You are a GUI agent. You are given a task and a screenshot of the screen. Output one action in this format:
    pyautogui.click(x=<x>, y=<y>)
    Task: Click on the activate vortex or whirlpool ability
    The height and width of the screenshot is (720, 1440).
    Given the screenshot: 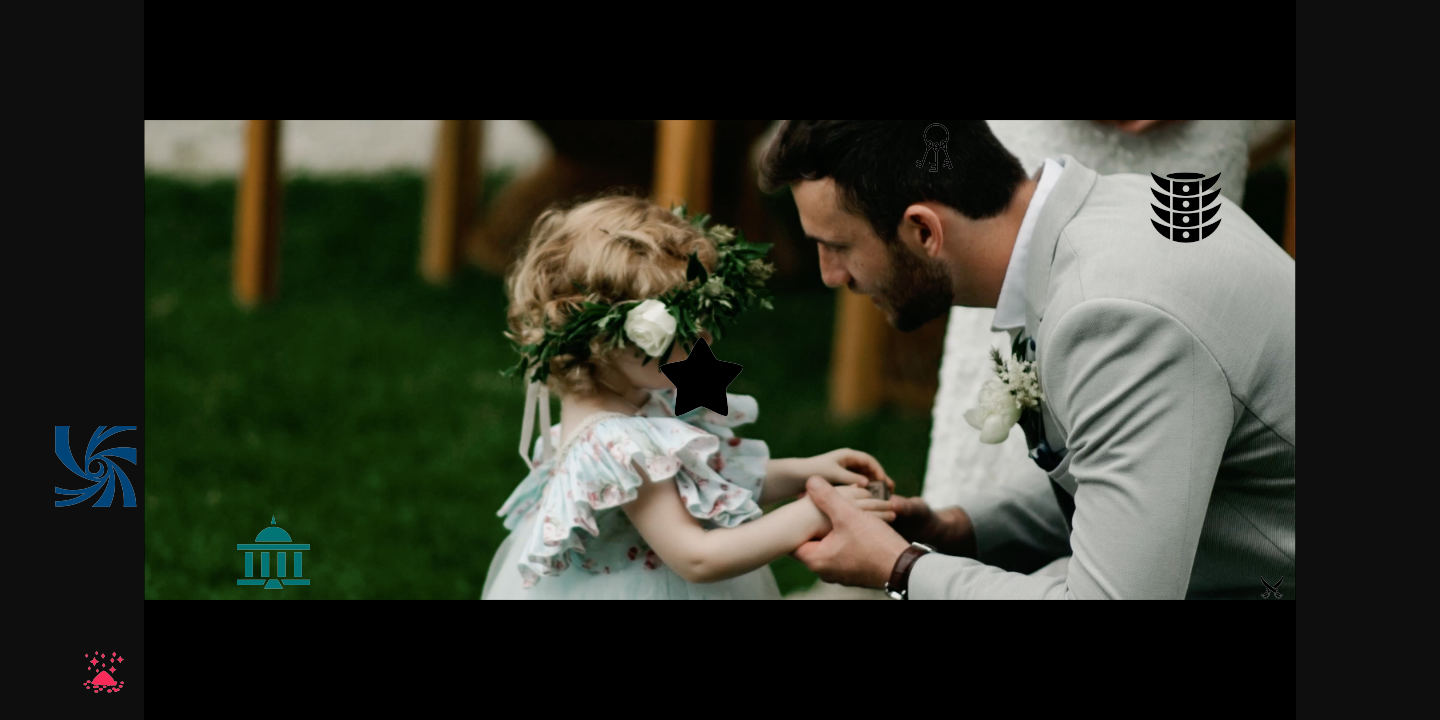 What is the action you would take?
    pyautogui.click(x=95, y=466)
    